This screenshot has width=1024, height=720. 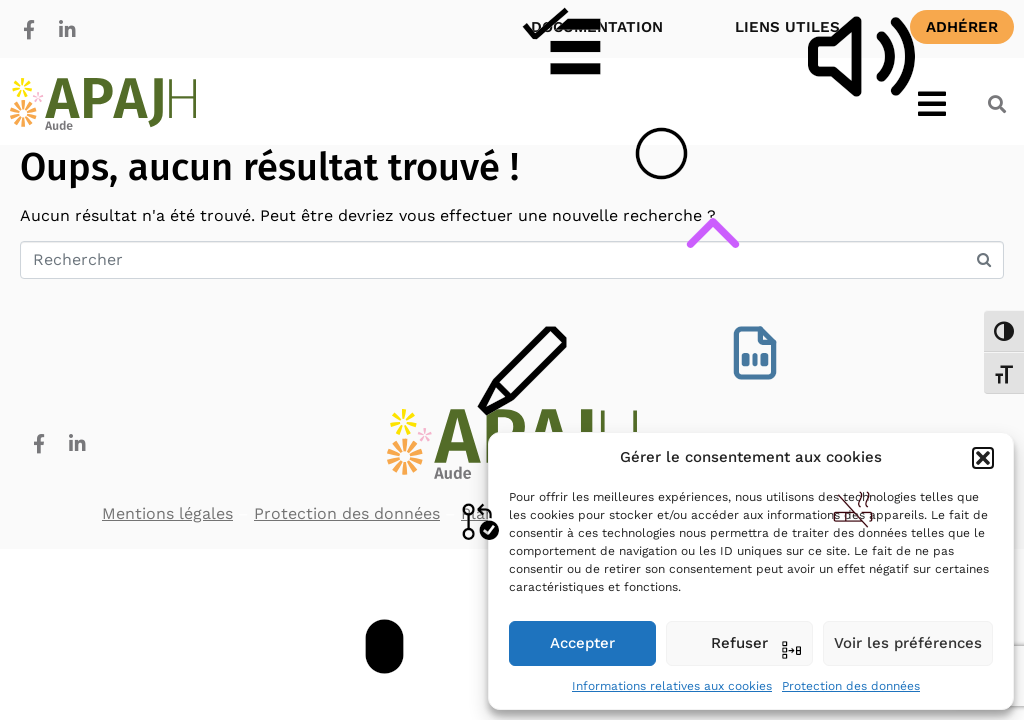 What do you see at coordinates (522, 371) in the screenshot?
I see `edit this item` at bounding box center [522, 371].